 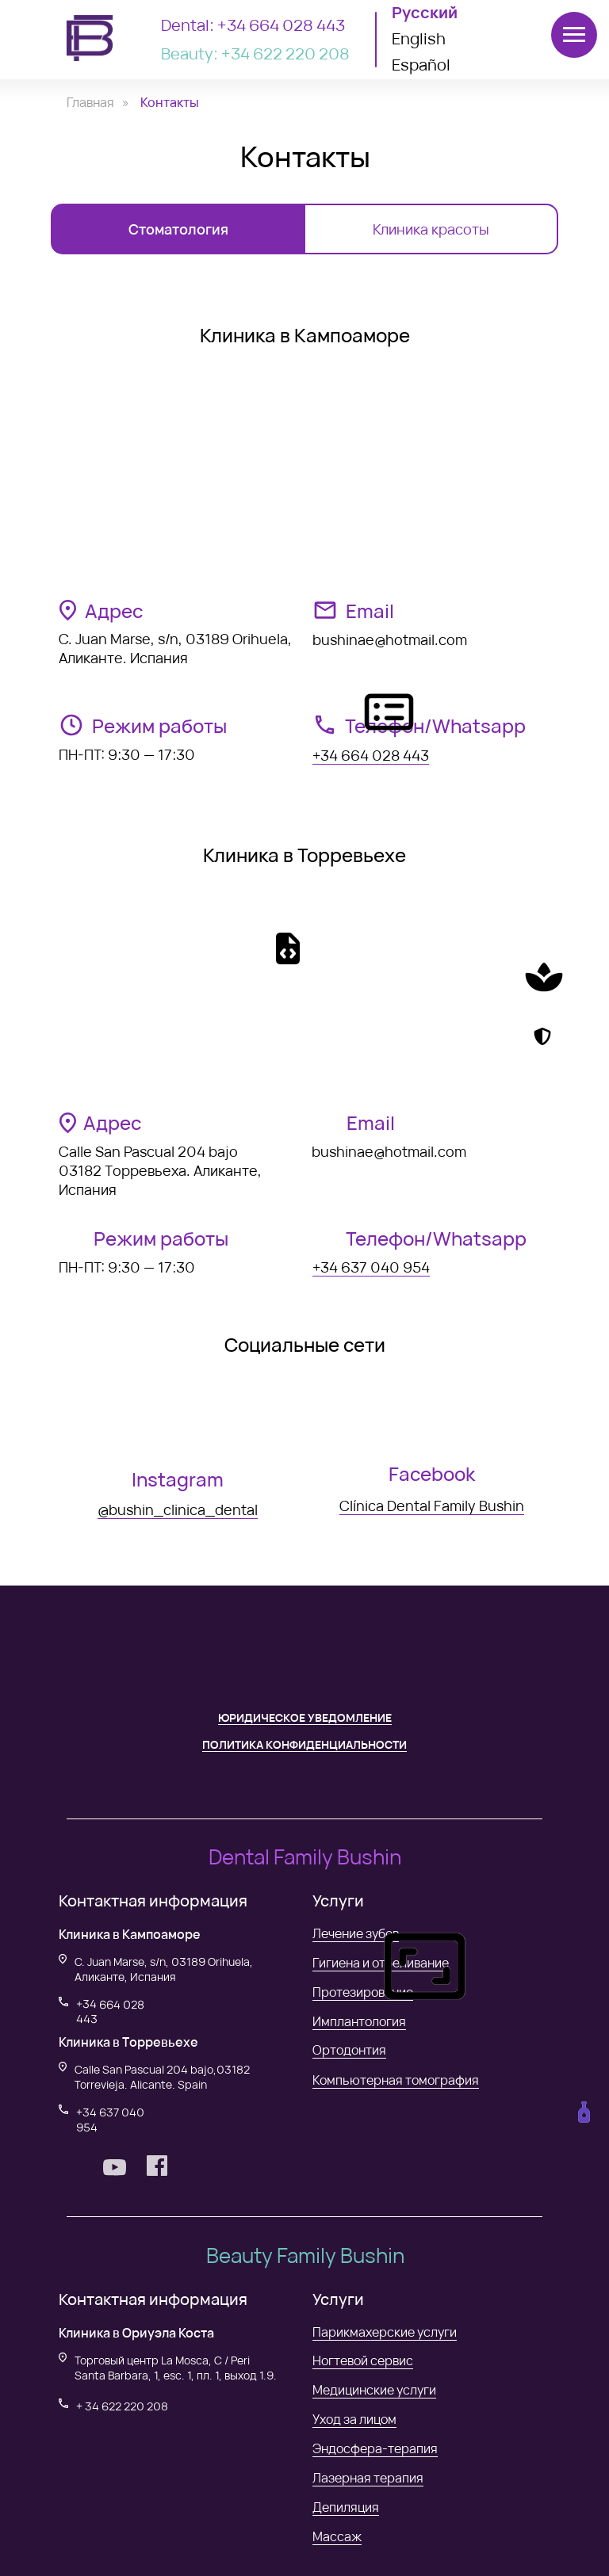 I want to click on view security or protection settings, so click(x=542, y=1036).